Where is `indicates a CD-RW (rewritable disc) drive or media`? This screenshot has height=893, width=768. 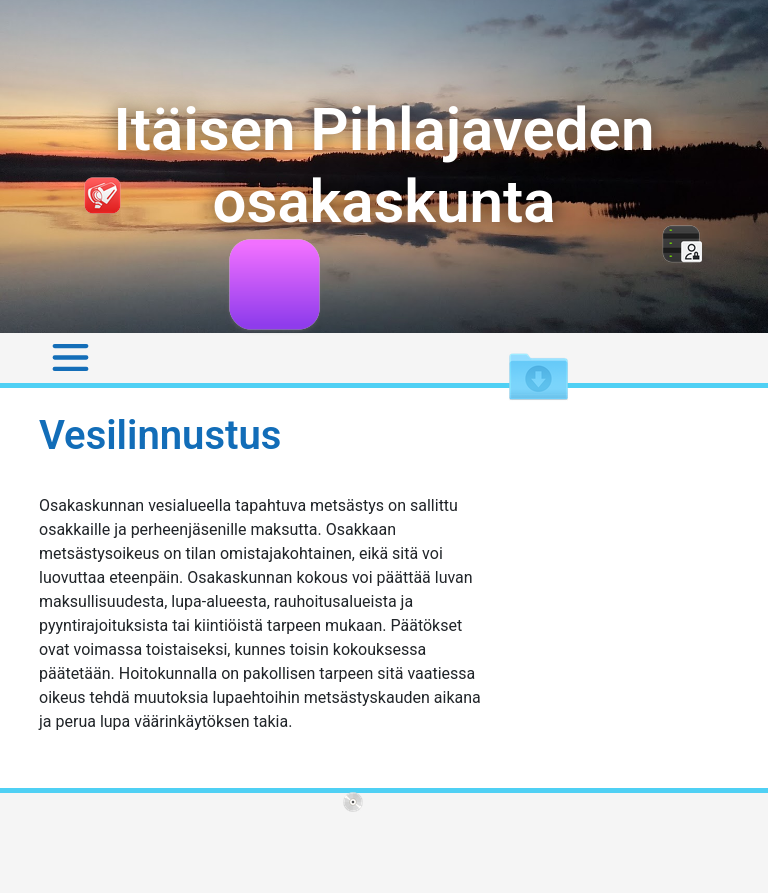 indicates a CD-RW (rewritable disc) drive or media is located at coordinates (353, 802).